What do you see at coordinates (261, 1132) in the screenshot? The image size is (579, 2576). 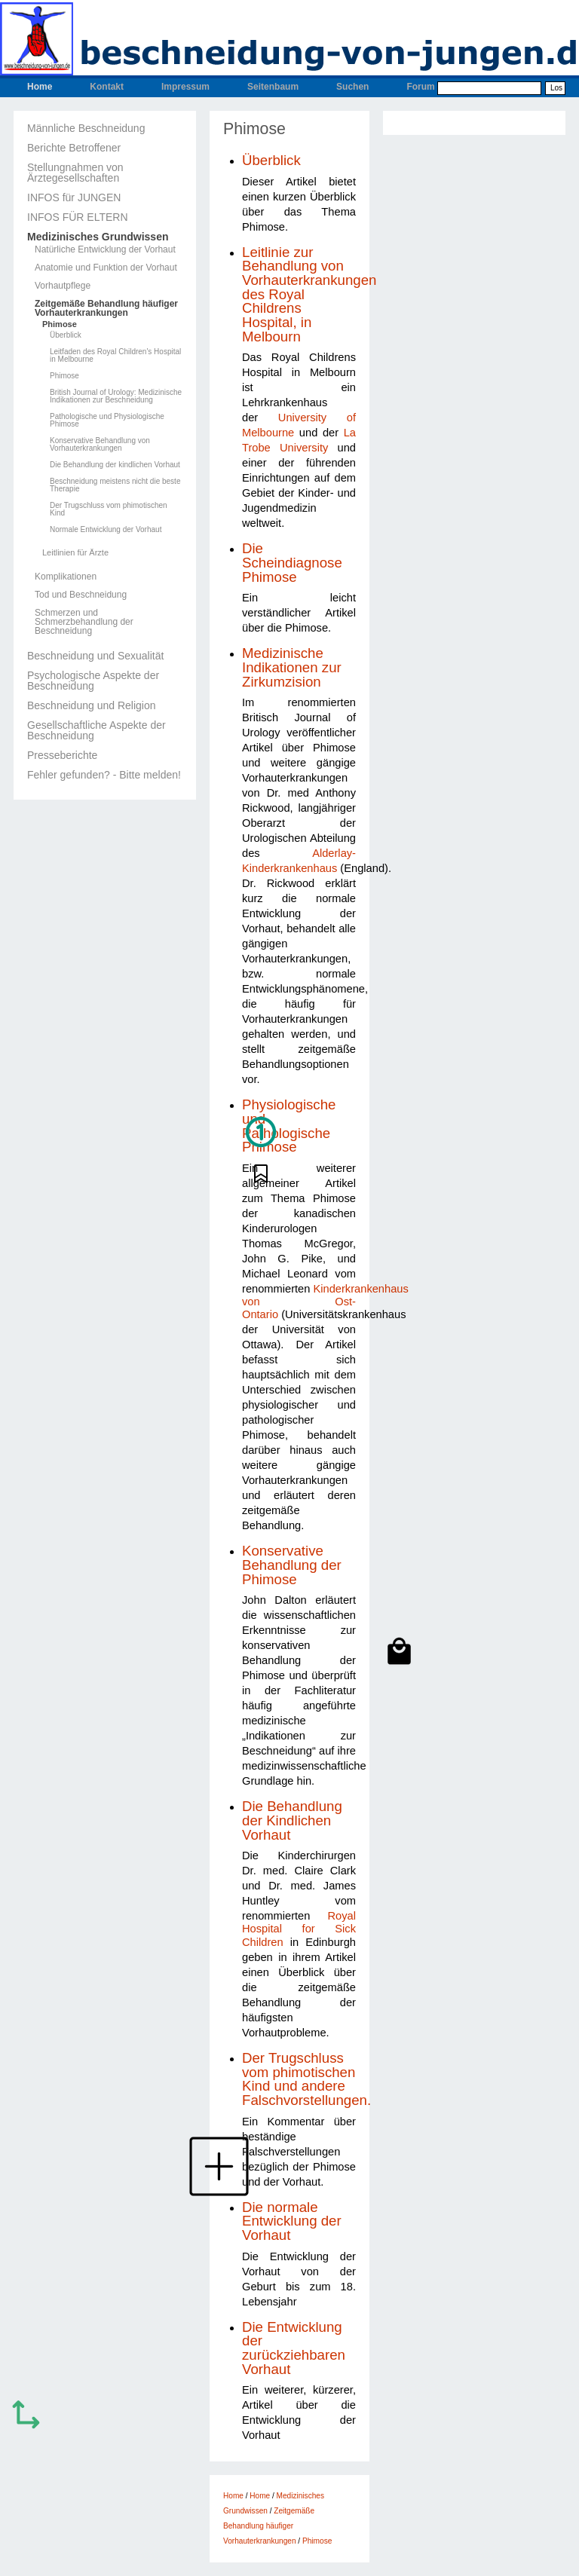 I see `indicates the first step in a sequence or process` at bounding box center [261, 1132].